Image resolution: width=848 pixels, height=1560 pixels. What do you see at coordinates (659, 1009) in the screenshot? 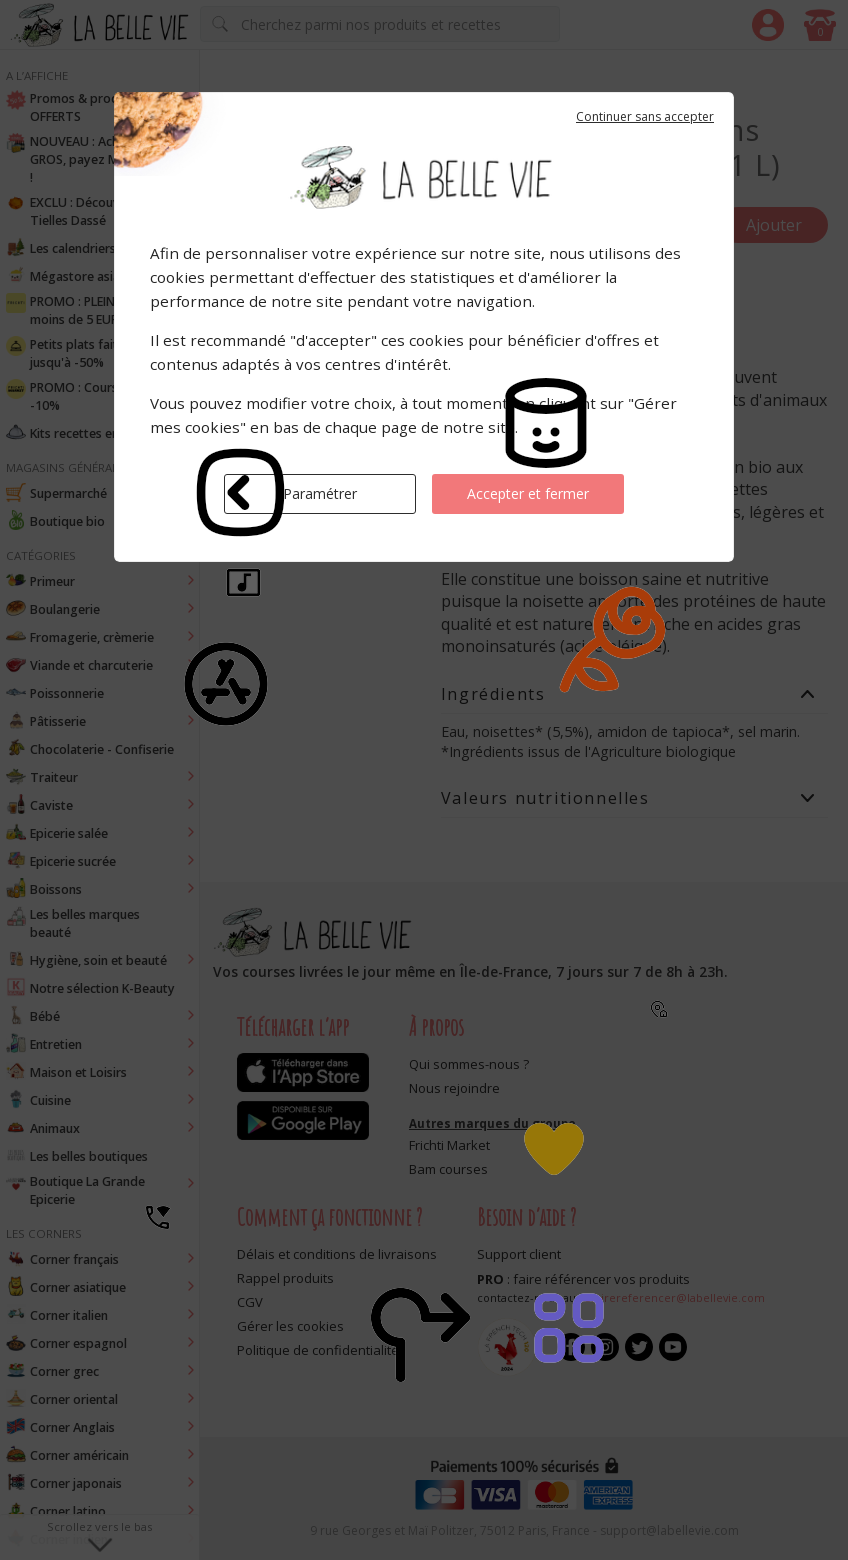
I see `view home location on map` at bounding box center [659, 1009].